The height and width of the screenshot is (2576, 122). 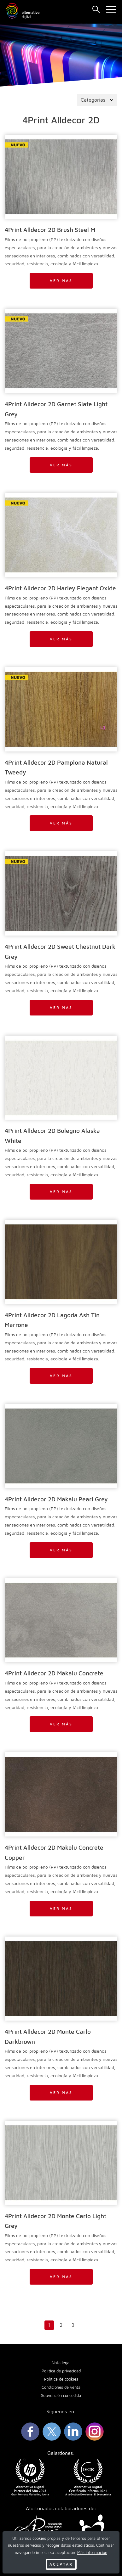 What do you see at coordinates (103, 728) in the screenshot?
I see `manage connected devices` at bounding box center [103, 728].